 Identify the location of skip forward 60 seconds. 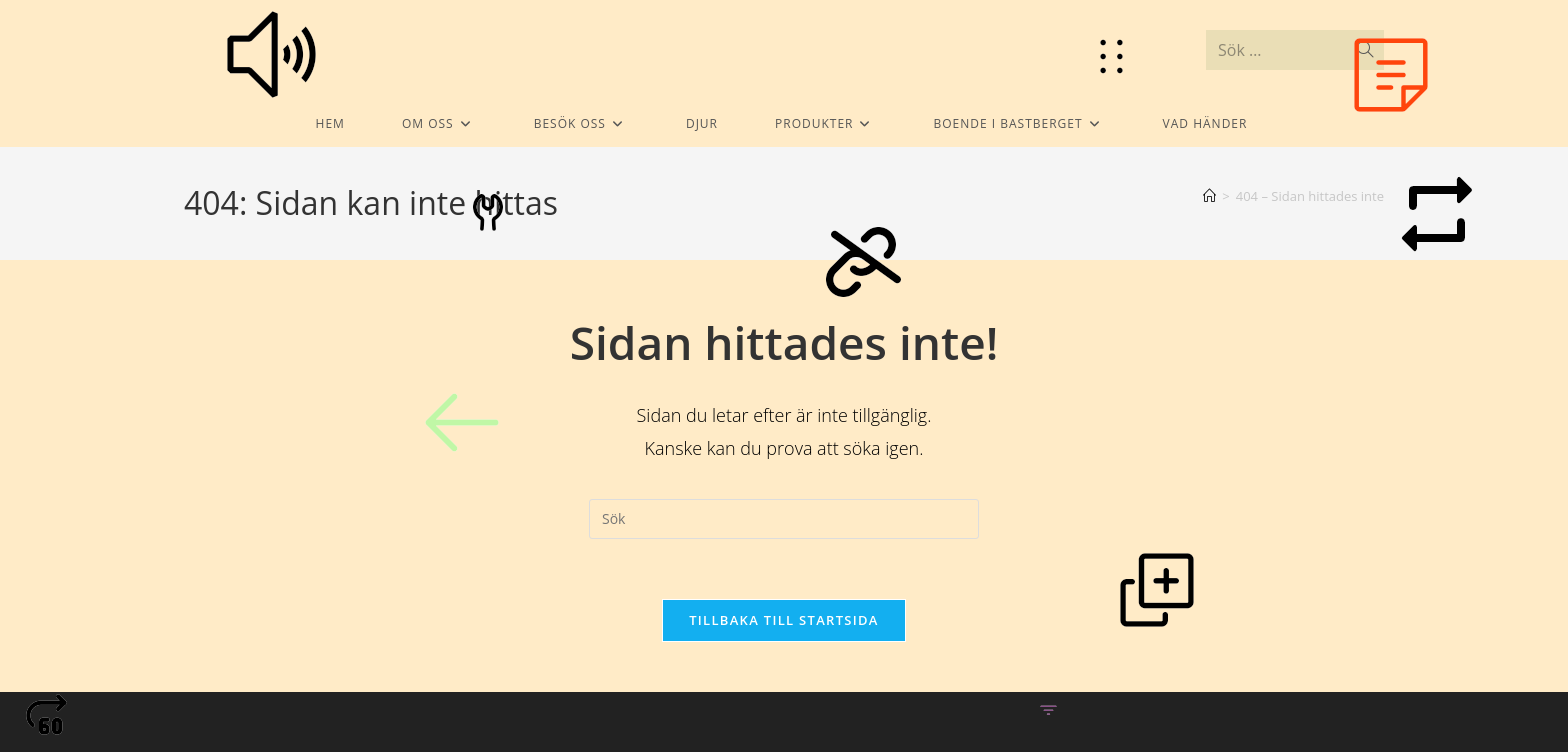
(47, 715).